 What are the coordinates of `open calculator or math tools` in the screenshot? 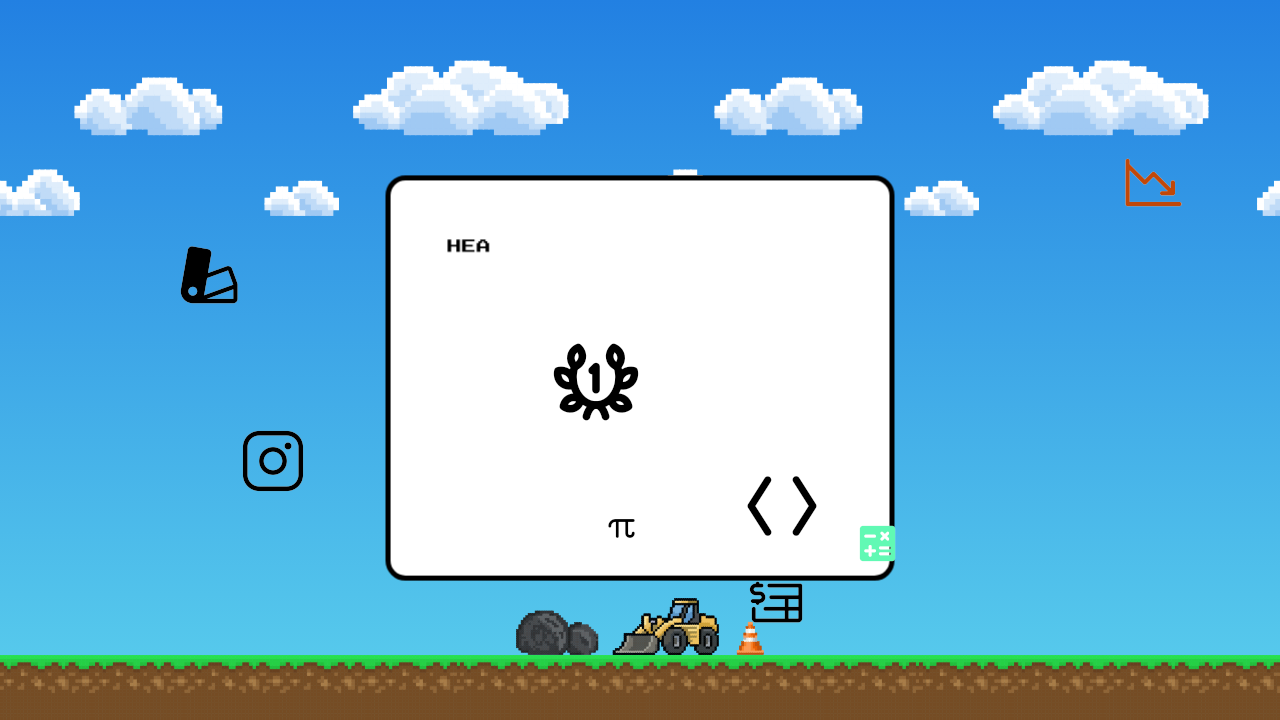 It's located at (877, 543).